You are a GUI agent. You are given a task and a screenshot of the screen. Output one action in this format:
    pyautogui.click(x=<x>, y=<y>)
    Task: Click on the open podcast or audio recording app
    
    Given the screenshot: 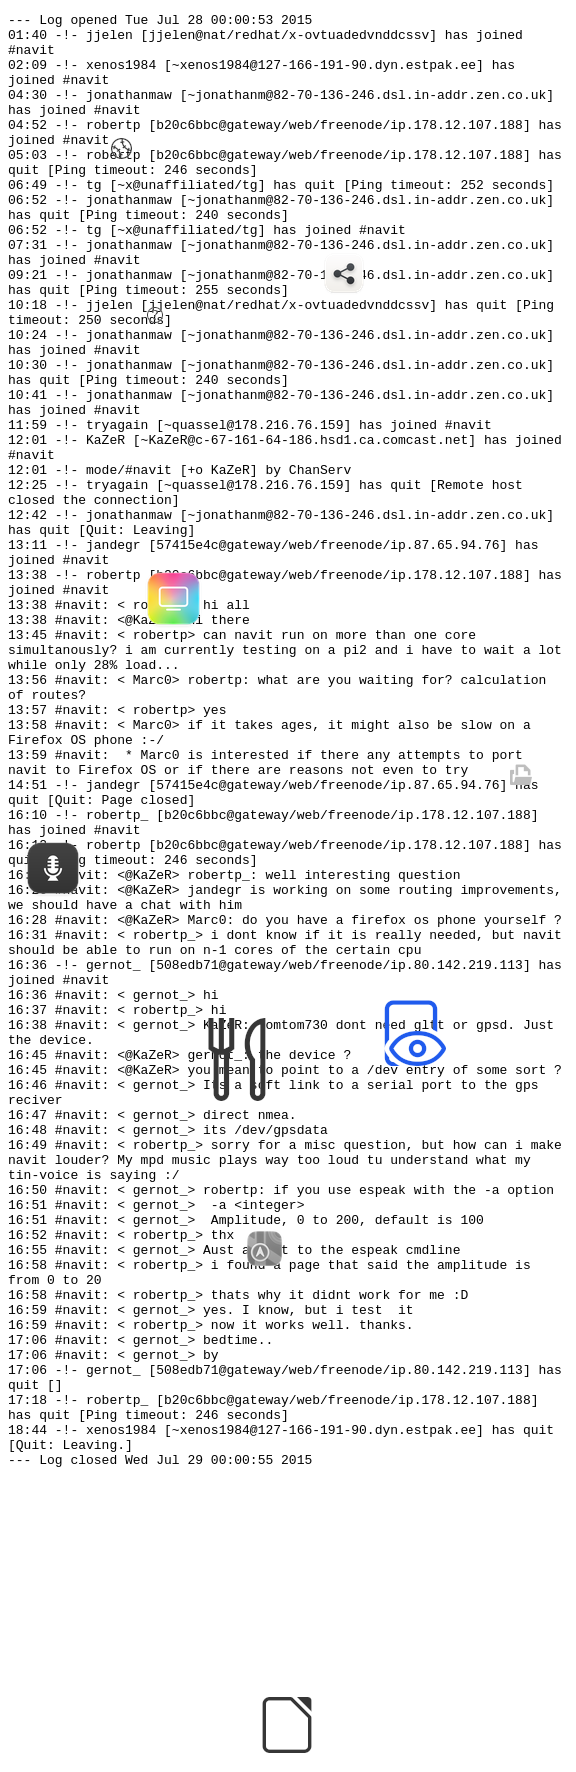 What is the action you would take?
    pyautogui.click(x=53, y=869)
    